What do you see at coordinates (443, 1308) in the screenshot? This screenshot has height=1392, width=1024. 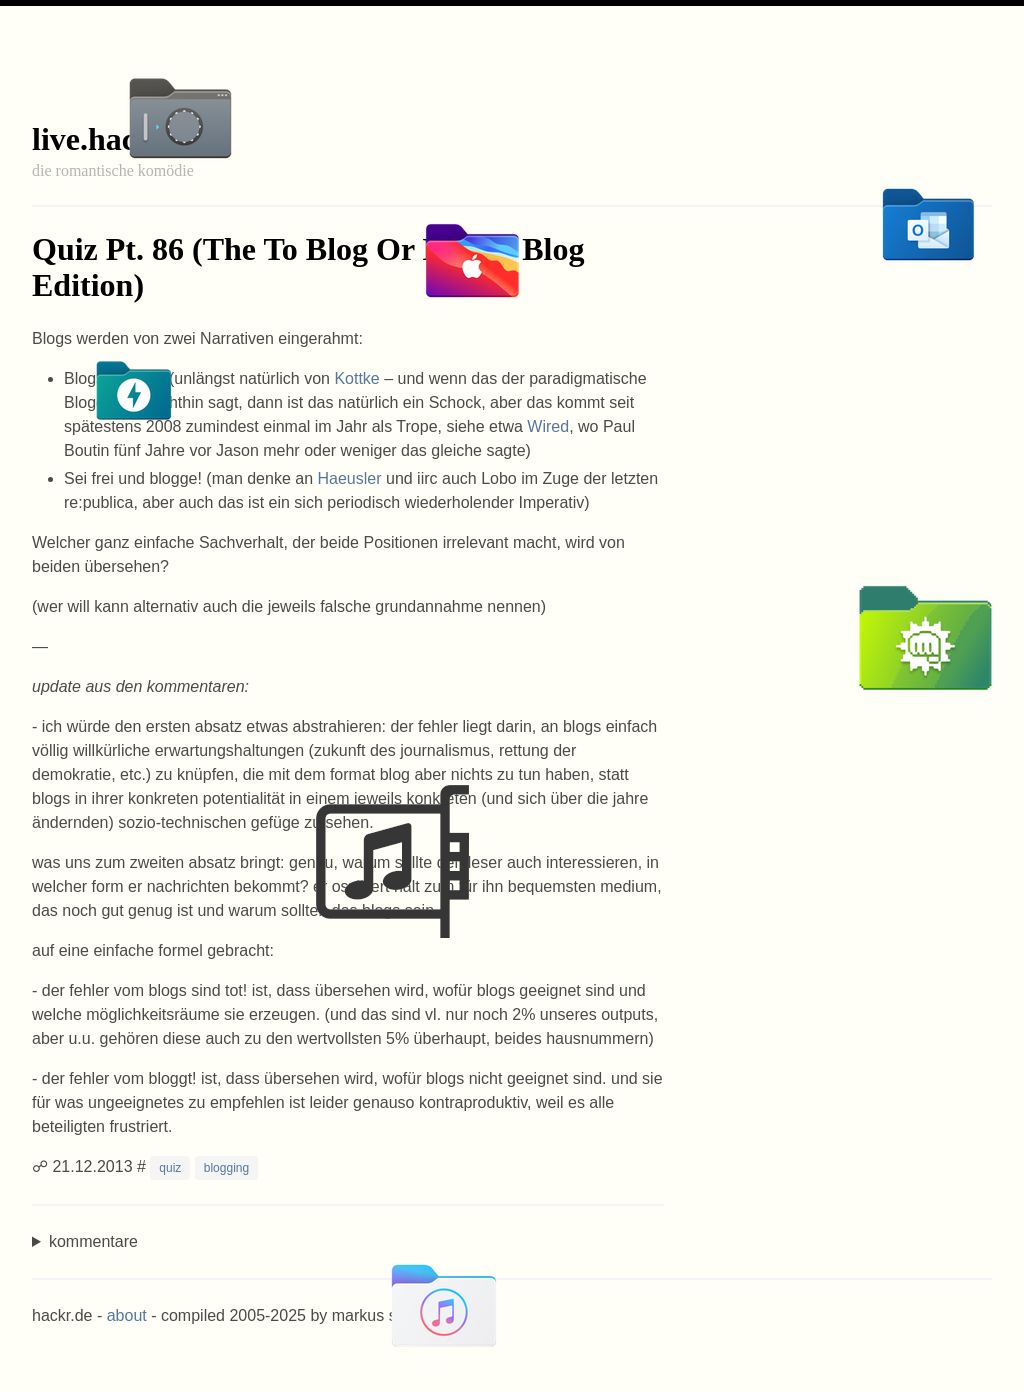 I see `open folder containing apple music files` at bounding box center [443, 1308].